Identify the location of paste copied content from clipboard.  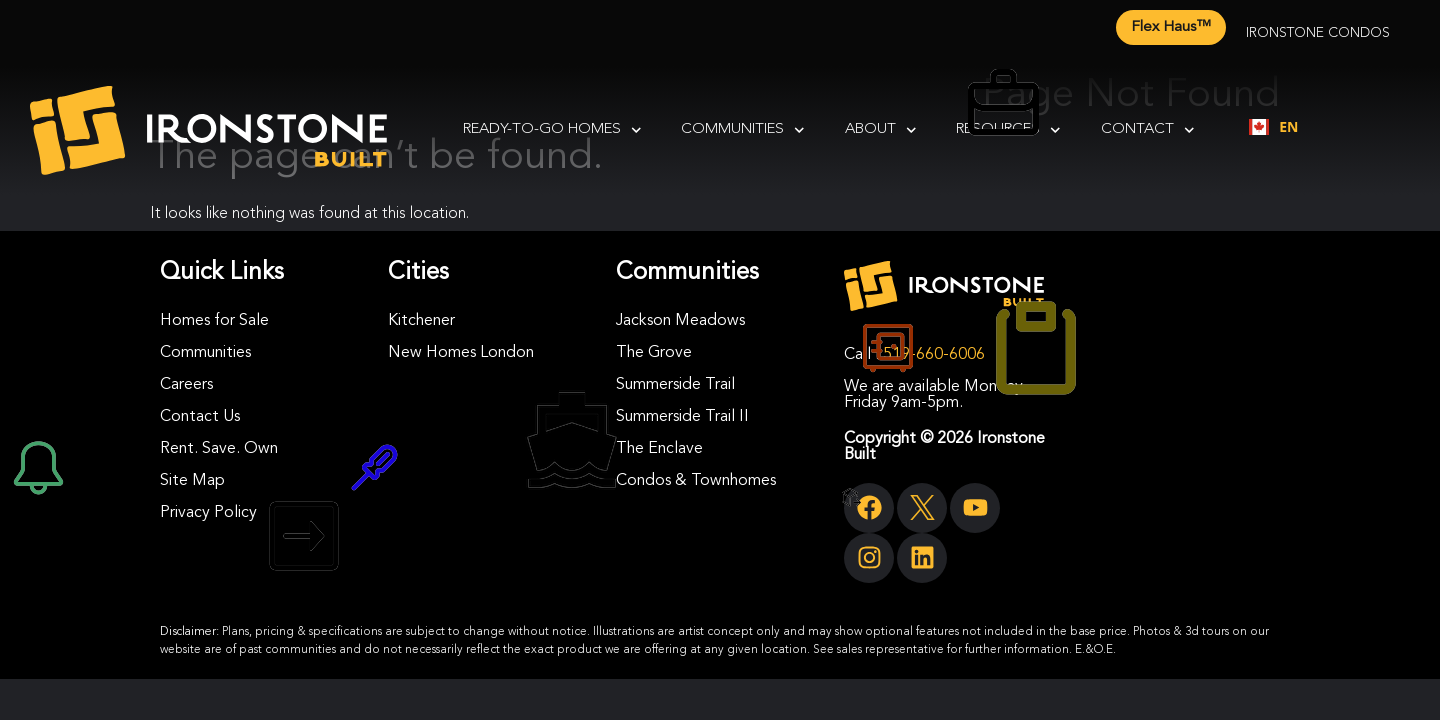
(1036, 348).